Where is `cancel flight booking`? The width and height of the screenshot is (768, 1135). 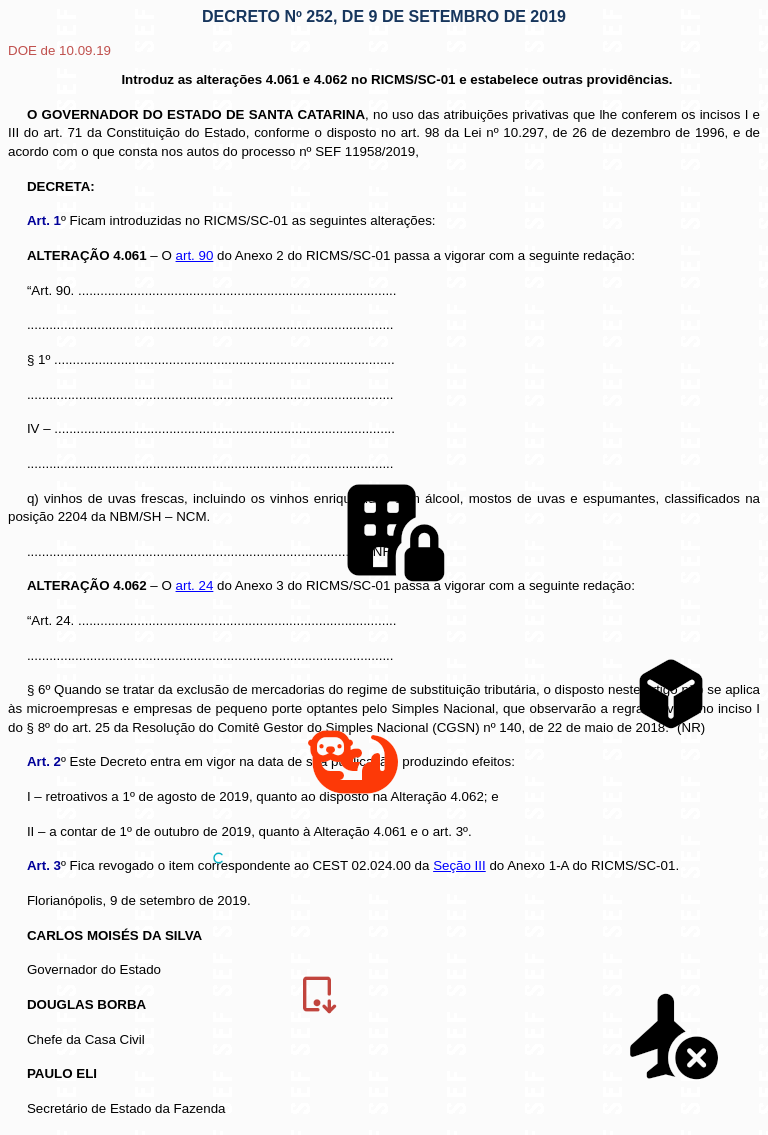
cancel flight booking is located at coordinates (670, 1036).